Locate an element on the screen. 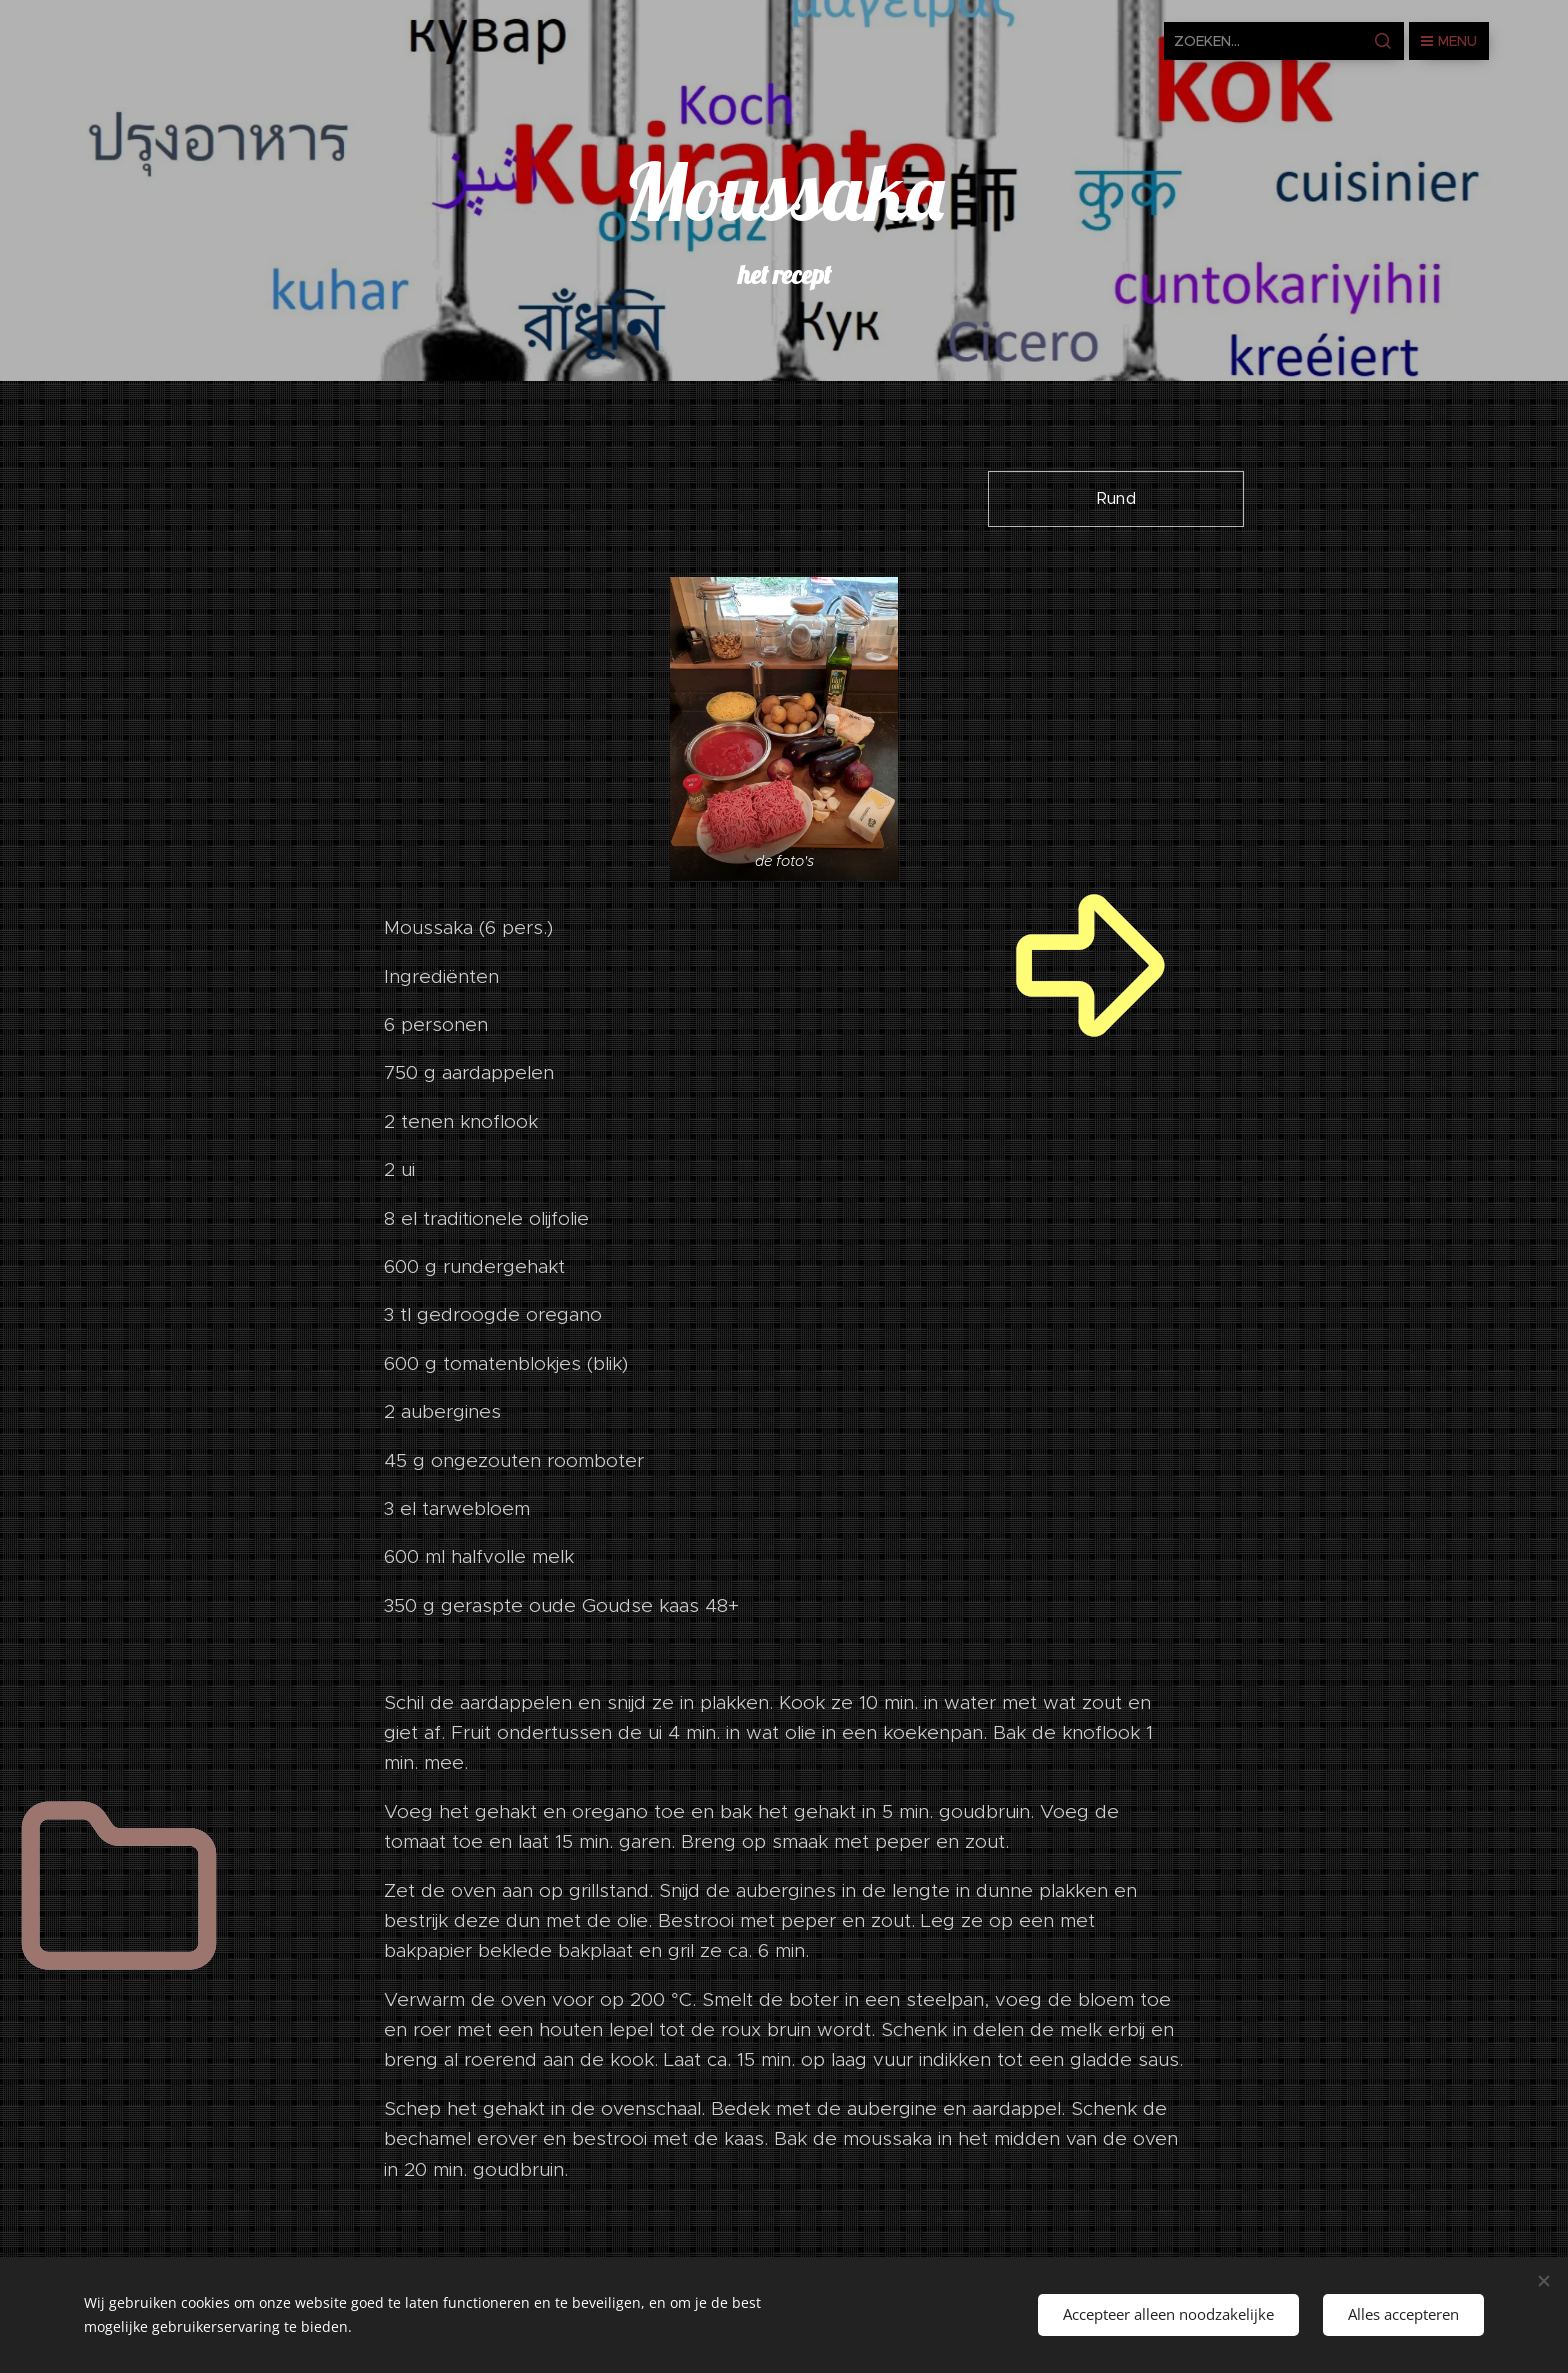 Image resolution: width=1568 pixels, height=2373 pixels. navigate to the next item or step is located at coordinates (1086, 965).